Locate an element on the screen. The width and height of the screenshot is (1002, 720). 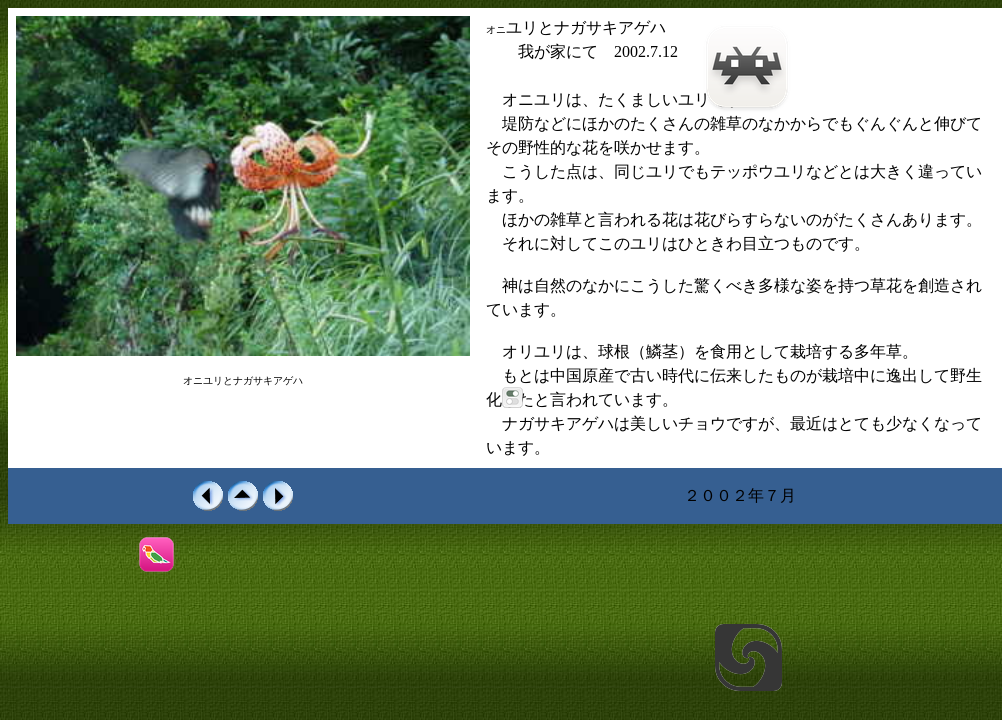
open unity tweak tool settings is located at coordinates (512, 397).